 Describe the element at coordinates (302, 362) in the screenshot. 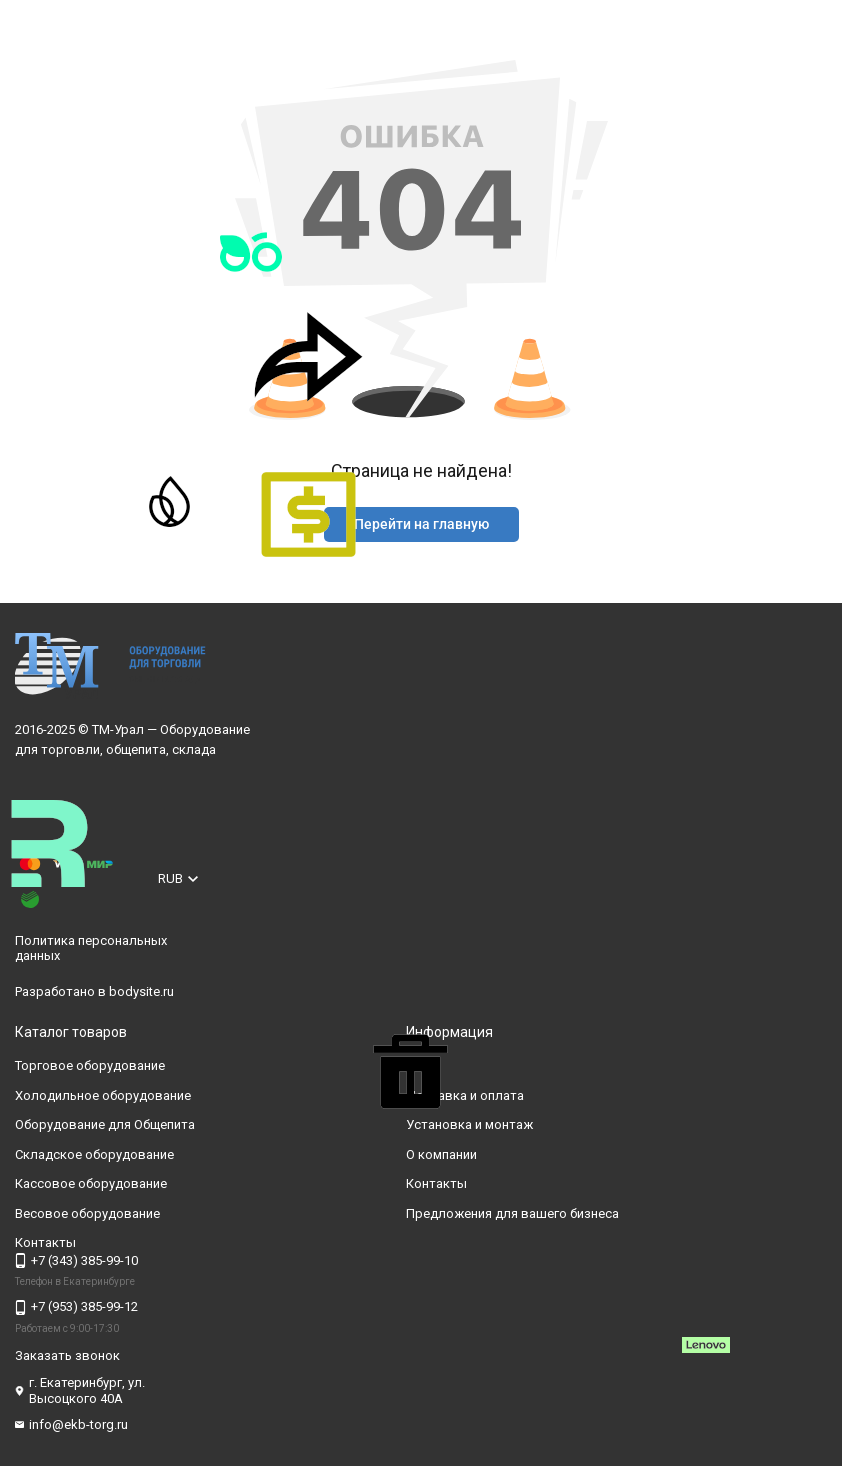

I see `share content with others` at that location.